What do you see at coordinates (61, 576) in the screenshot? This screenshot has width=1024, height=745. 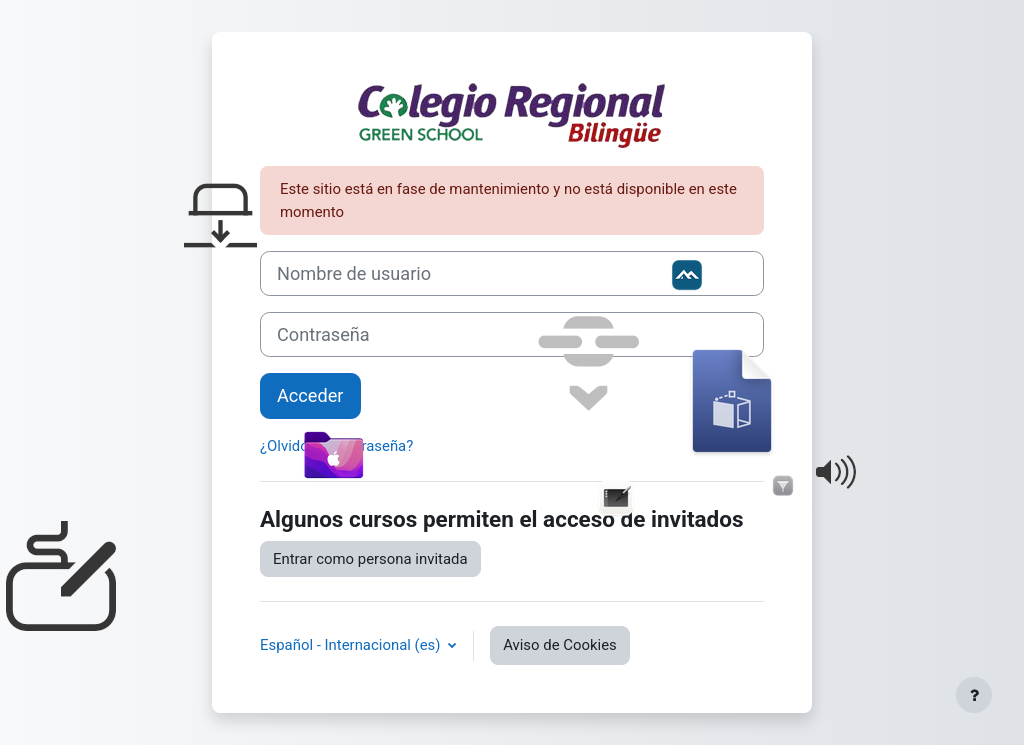 I see `configure wacom tablet settings` at bounding box center [61, 576].